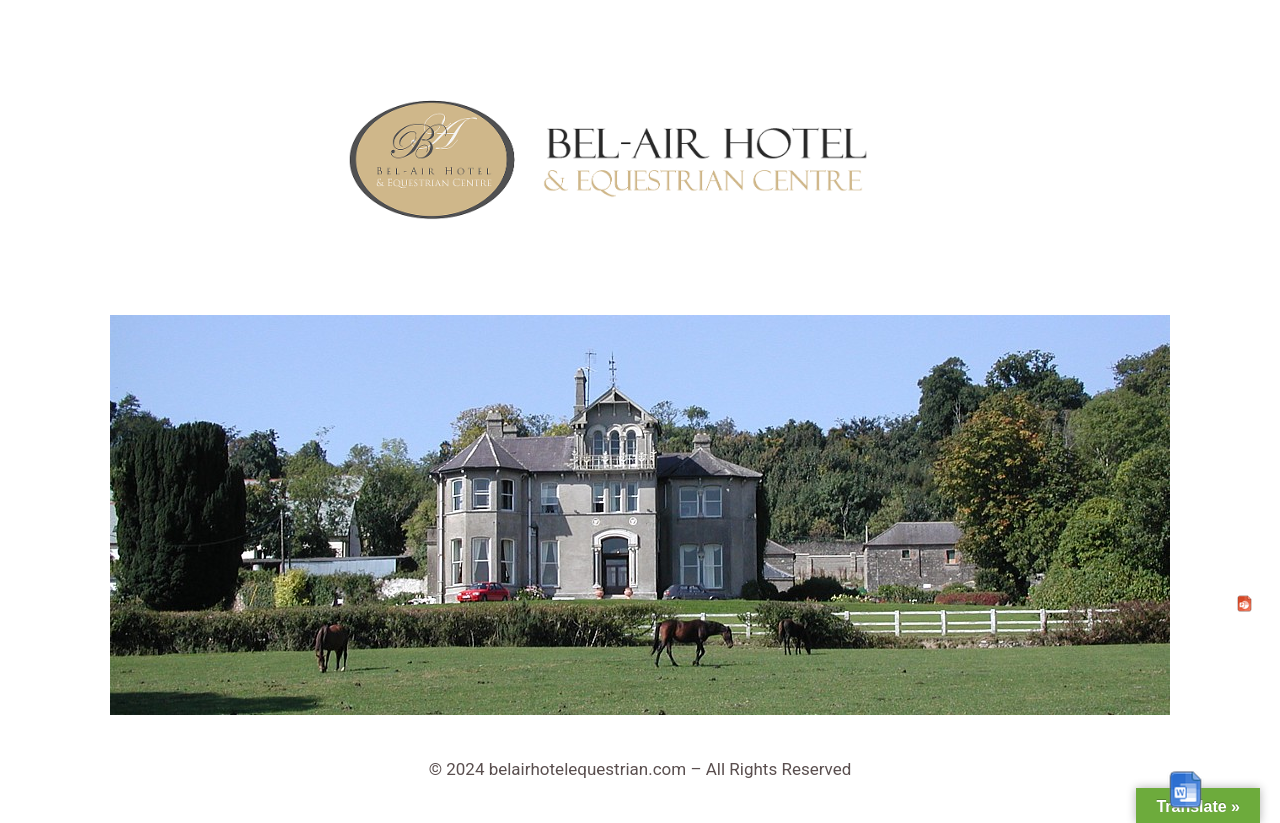 The height and width of the screenshot is (823, 1280). What do you see at coordinates (1185, 789) in the screenshot?
I see `open a Microsoft Word document` at bounding box center [1185, 789].